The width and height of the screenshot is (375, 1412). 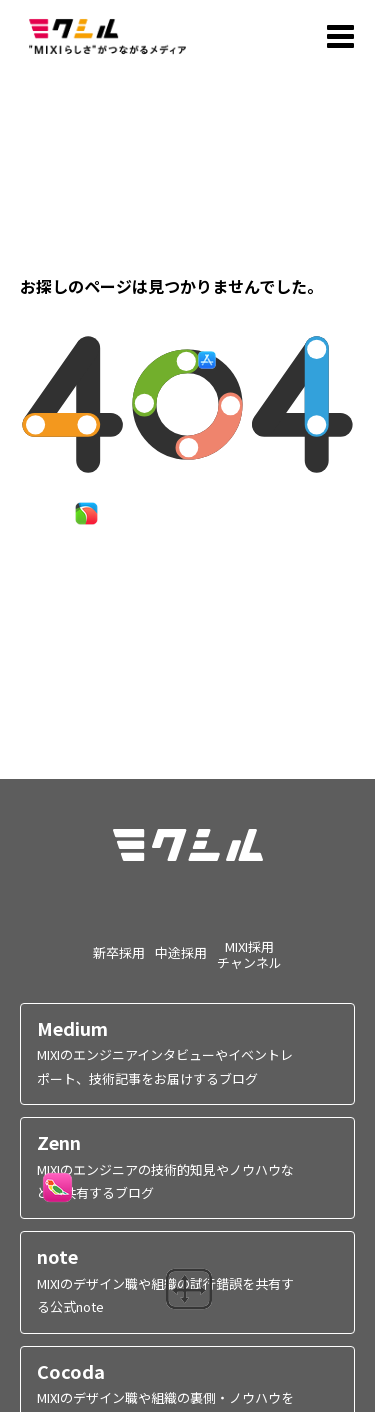 I want to click on adjust display or screen settings, so click(x=189, y=1289).